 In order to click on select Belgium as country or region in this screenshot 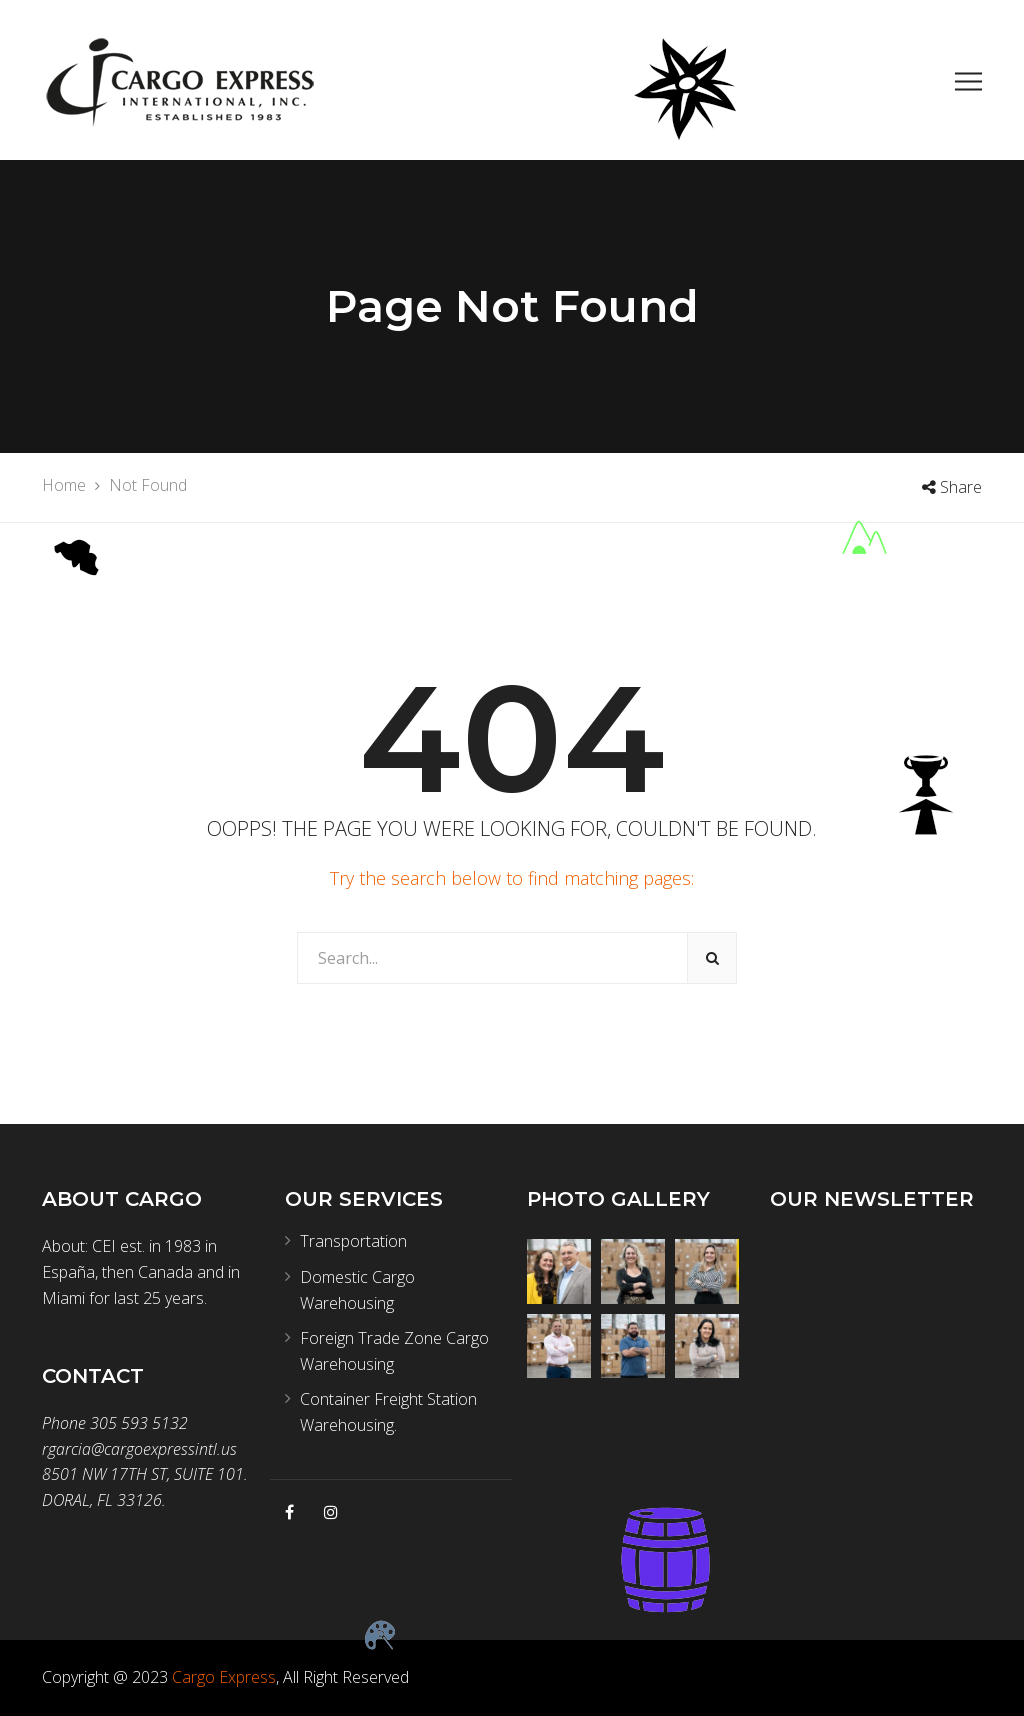, I will do `click(76, 557)`.